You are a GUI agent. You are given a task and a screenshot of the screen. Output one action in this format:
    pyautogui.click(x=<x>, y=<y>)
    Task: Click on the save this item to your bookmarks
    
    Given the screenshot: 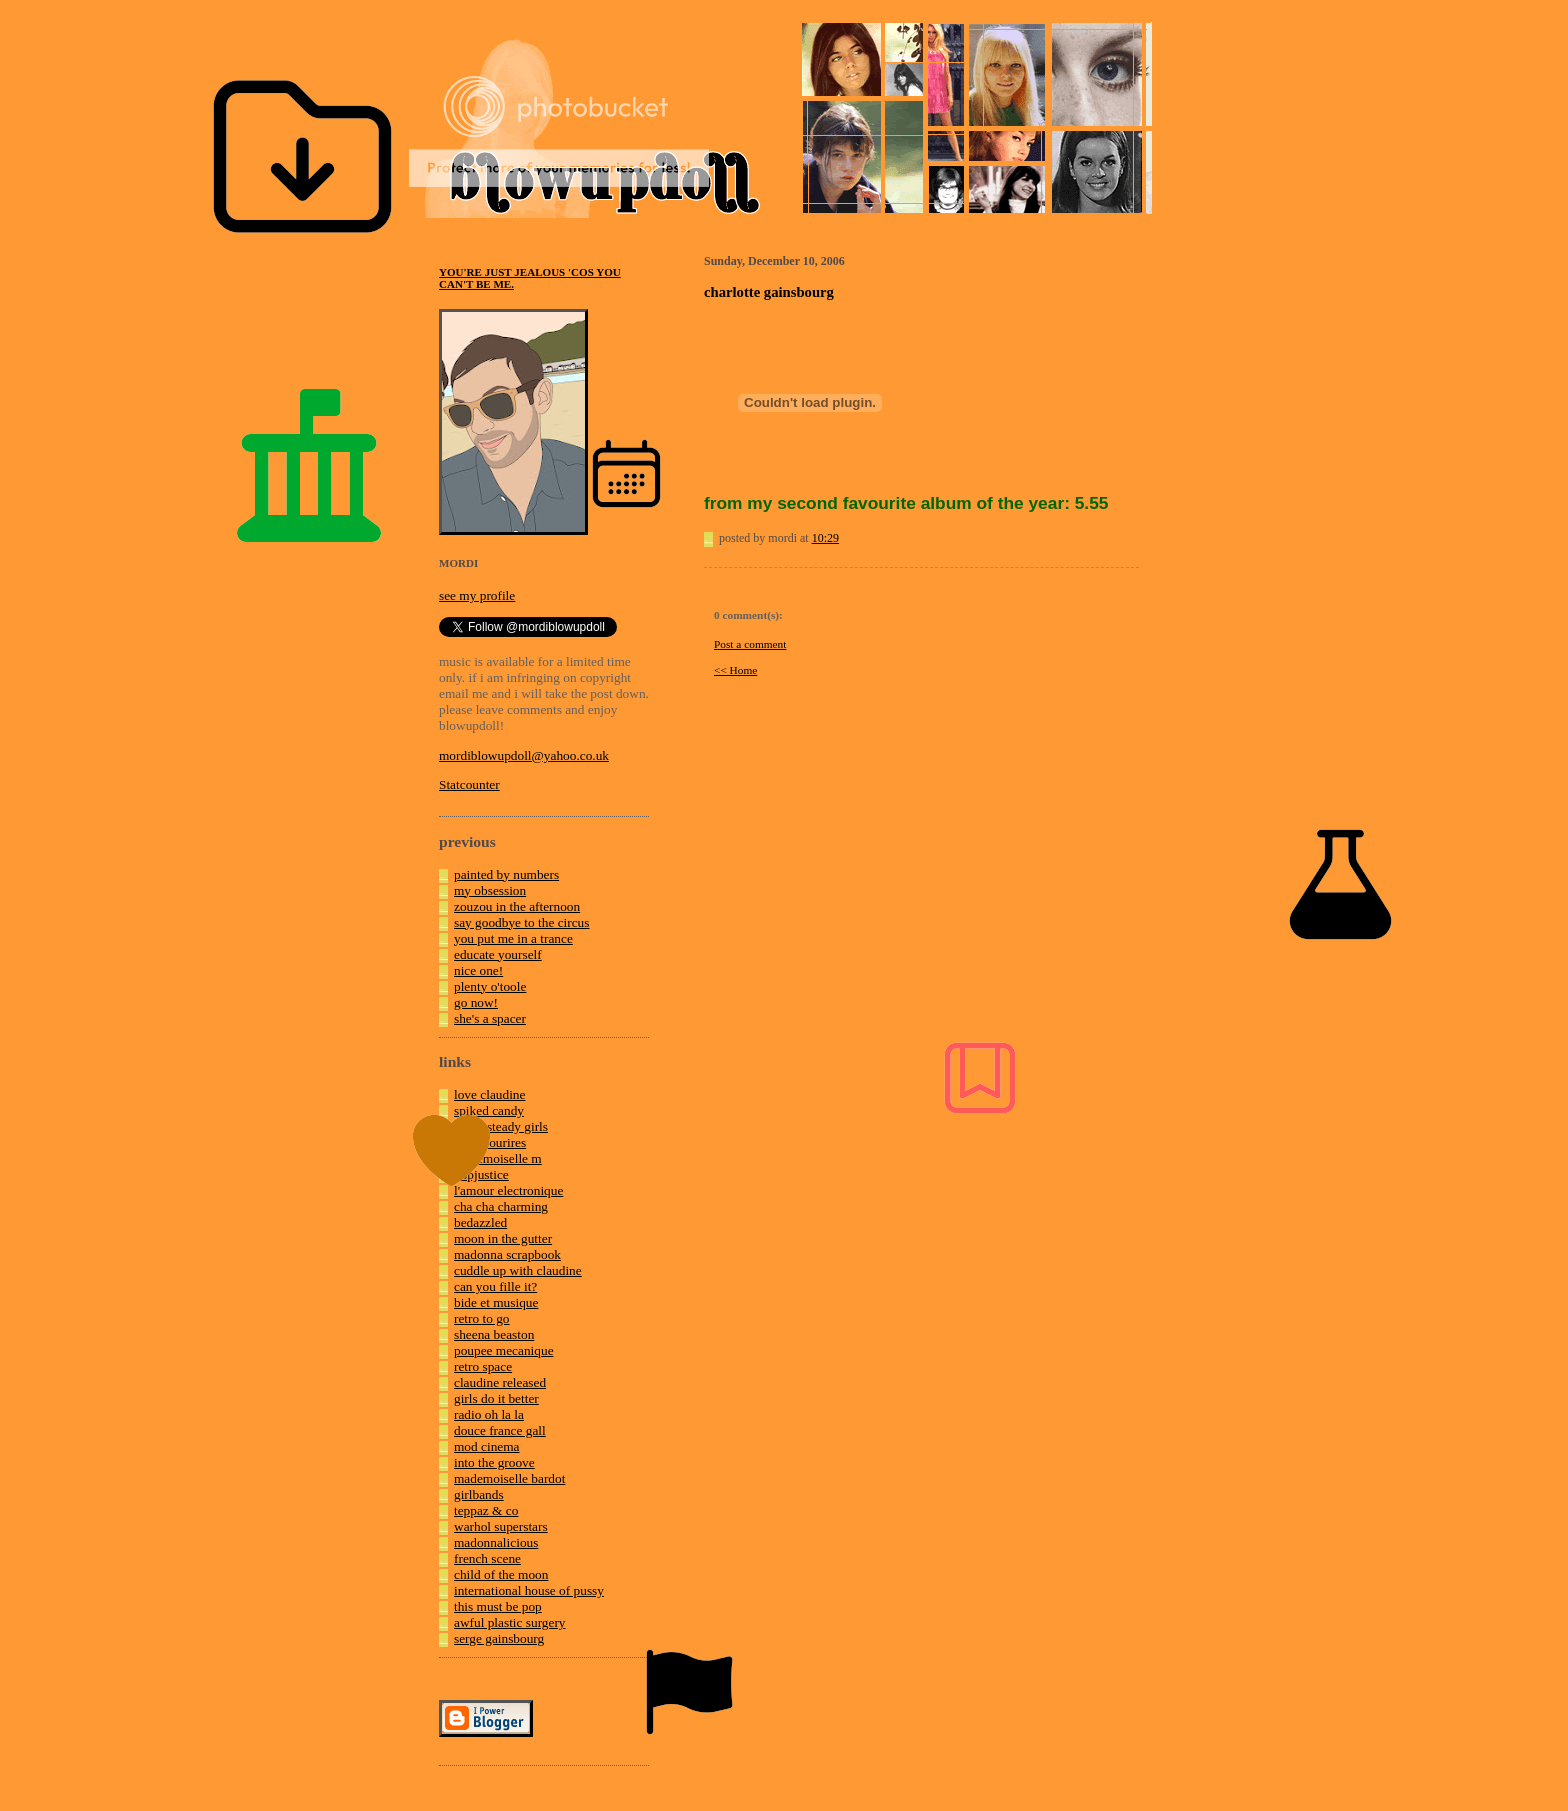 What is the action you would take?
    pyautogui.click(x=980, y=1078)
    